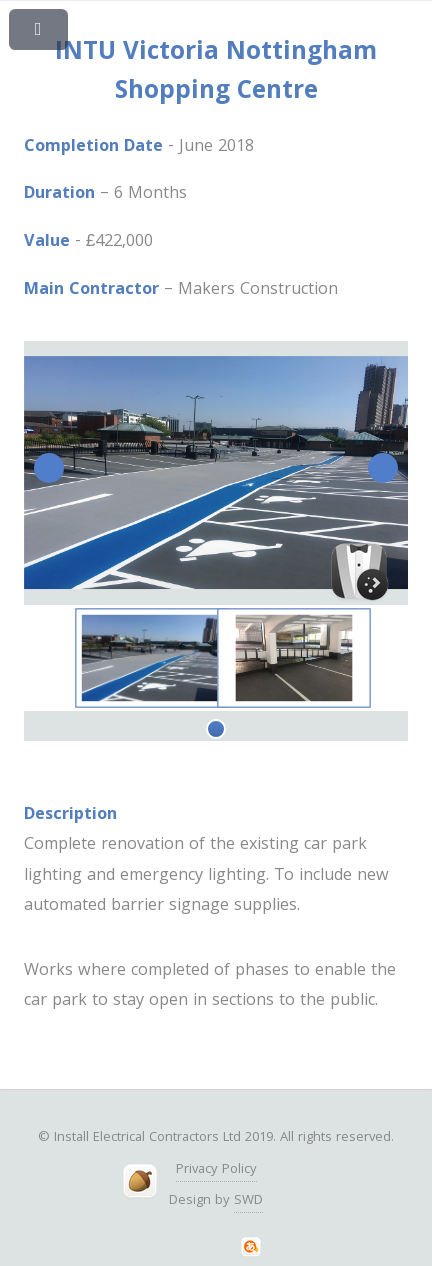  What do you see at coordinates (251, 1247) in the screenshot?
I see `open mozc japanese input method editor` at bounding box center [251, 1247].